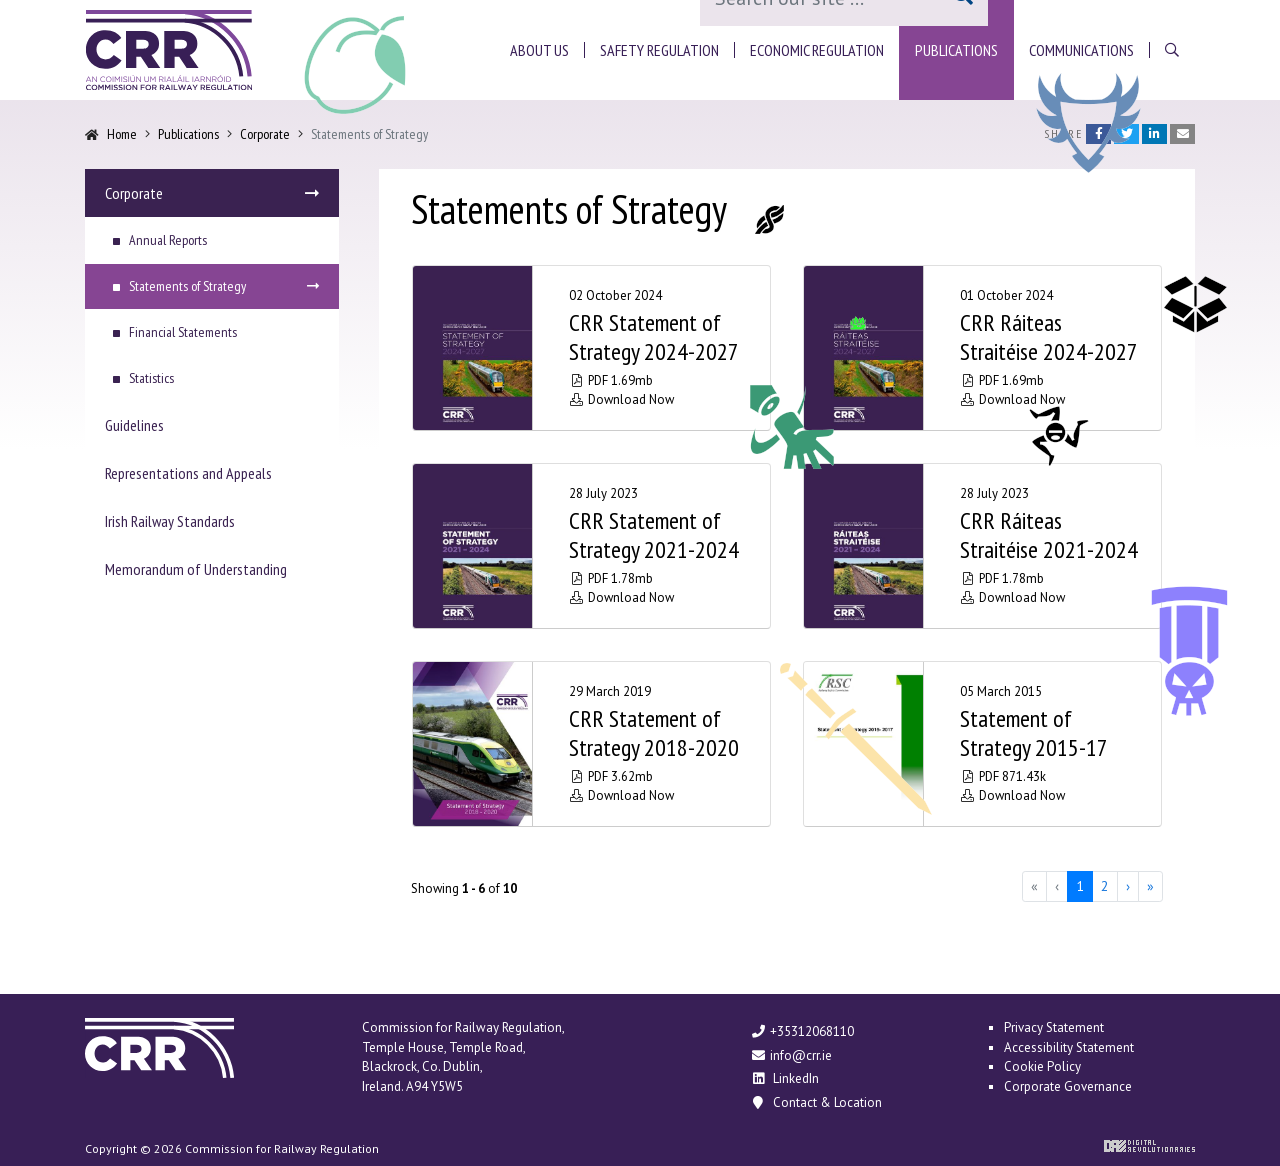  What do you see at coordinates (792, 427) in the screenshot?
I see `indicates amputation or limb loss in a medical game context` at bounding box center [792, 427].